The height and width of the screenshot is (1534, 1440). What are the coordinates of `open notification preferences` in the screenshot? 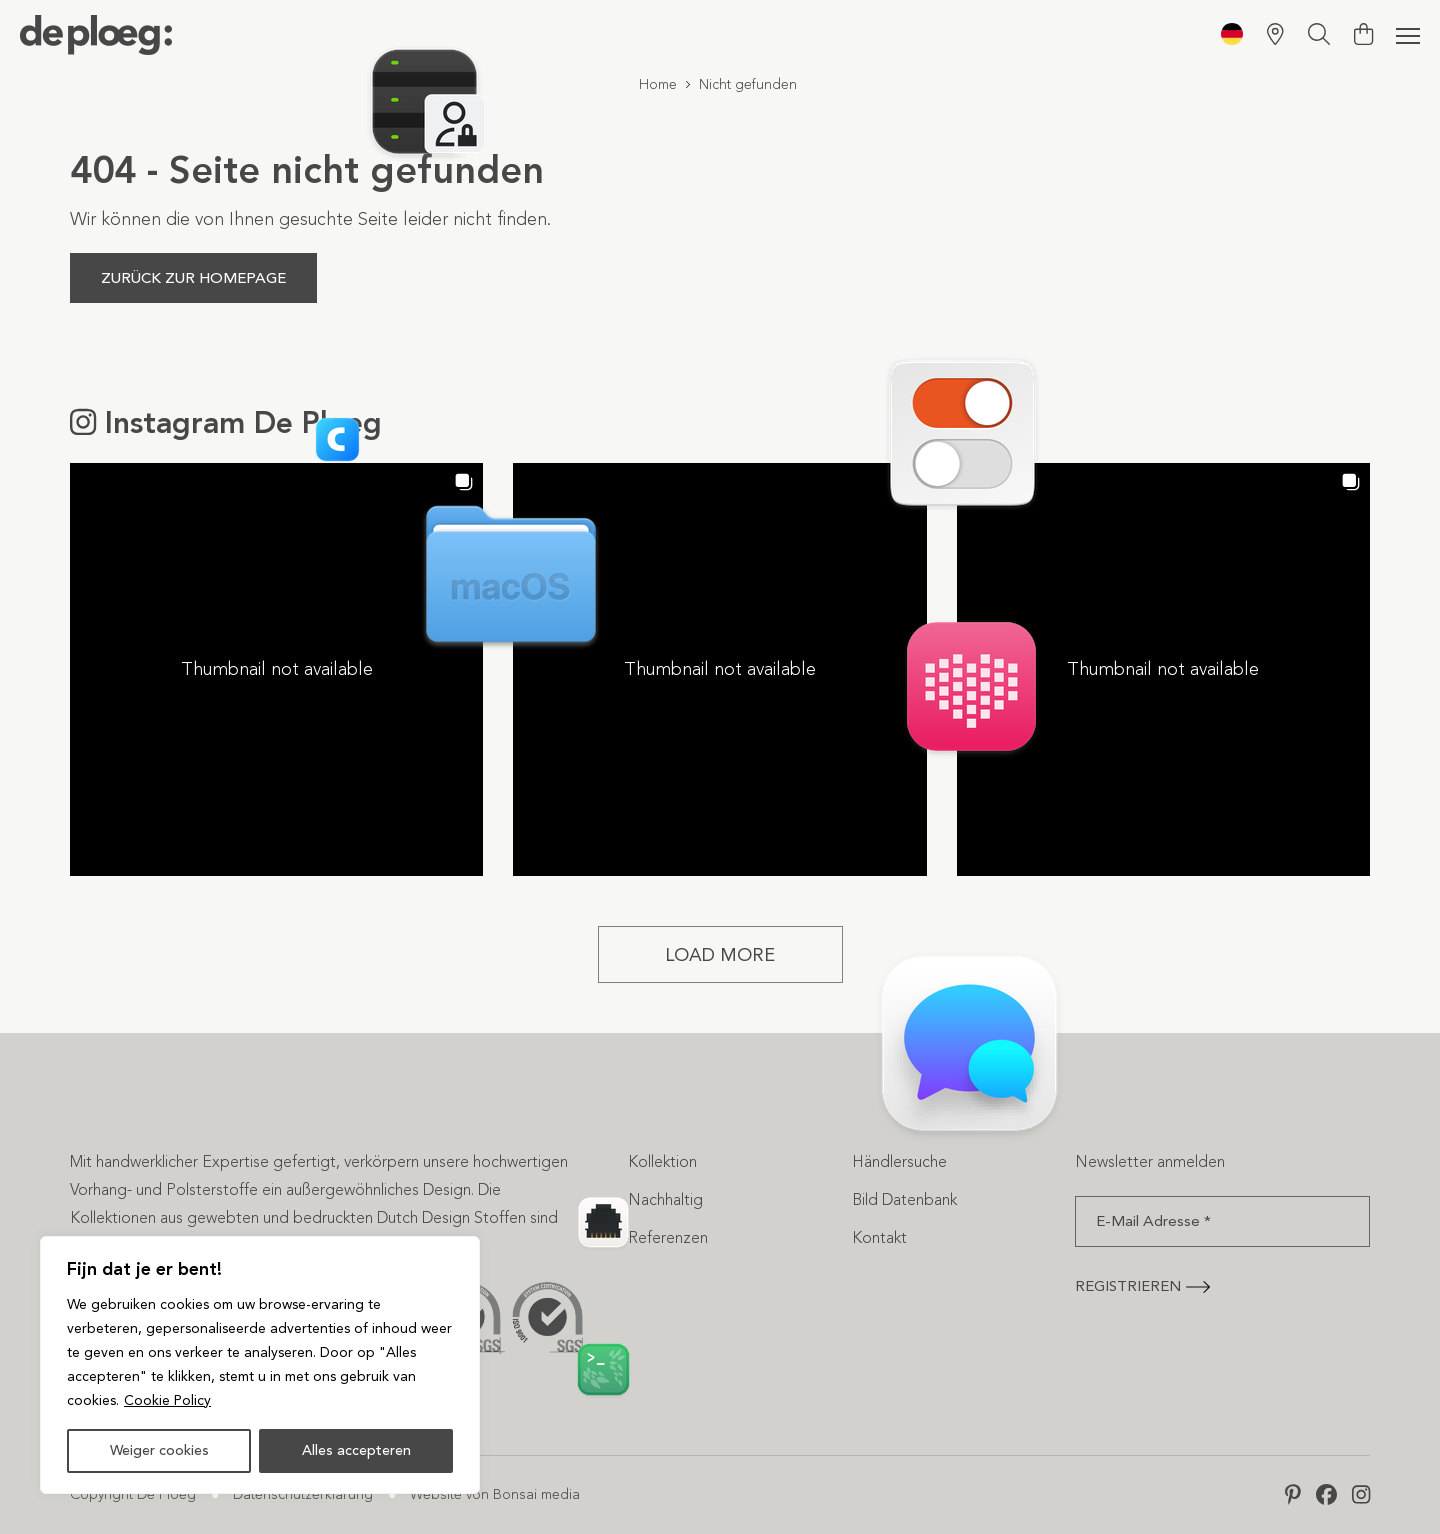 It's located at (969, 1043).